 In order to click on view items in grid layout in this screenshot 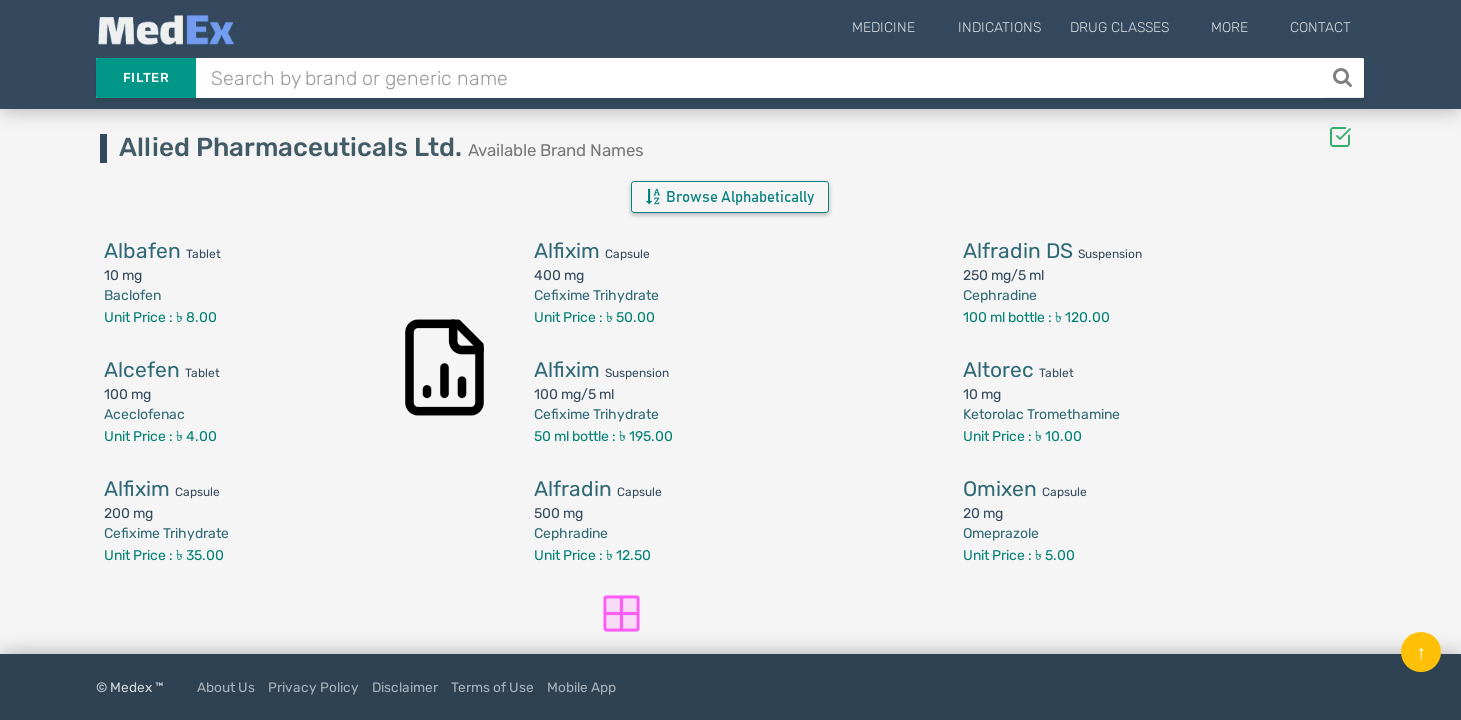, I will do `click(621, 613)`.